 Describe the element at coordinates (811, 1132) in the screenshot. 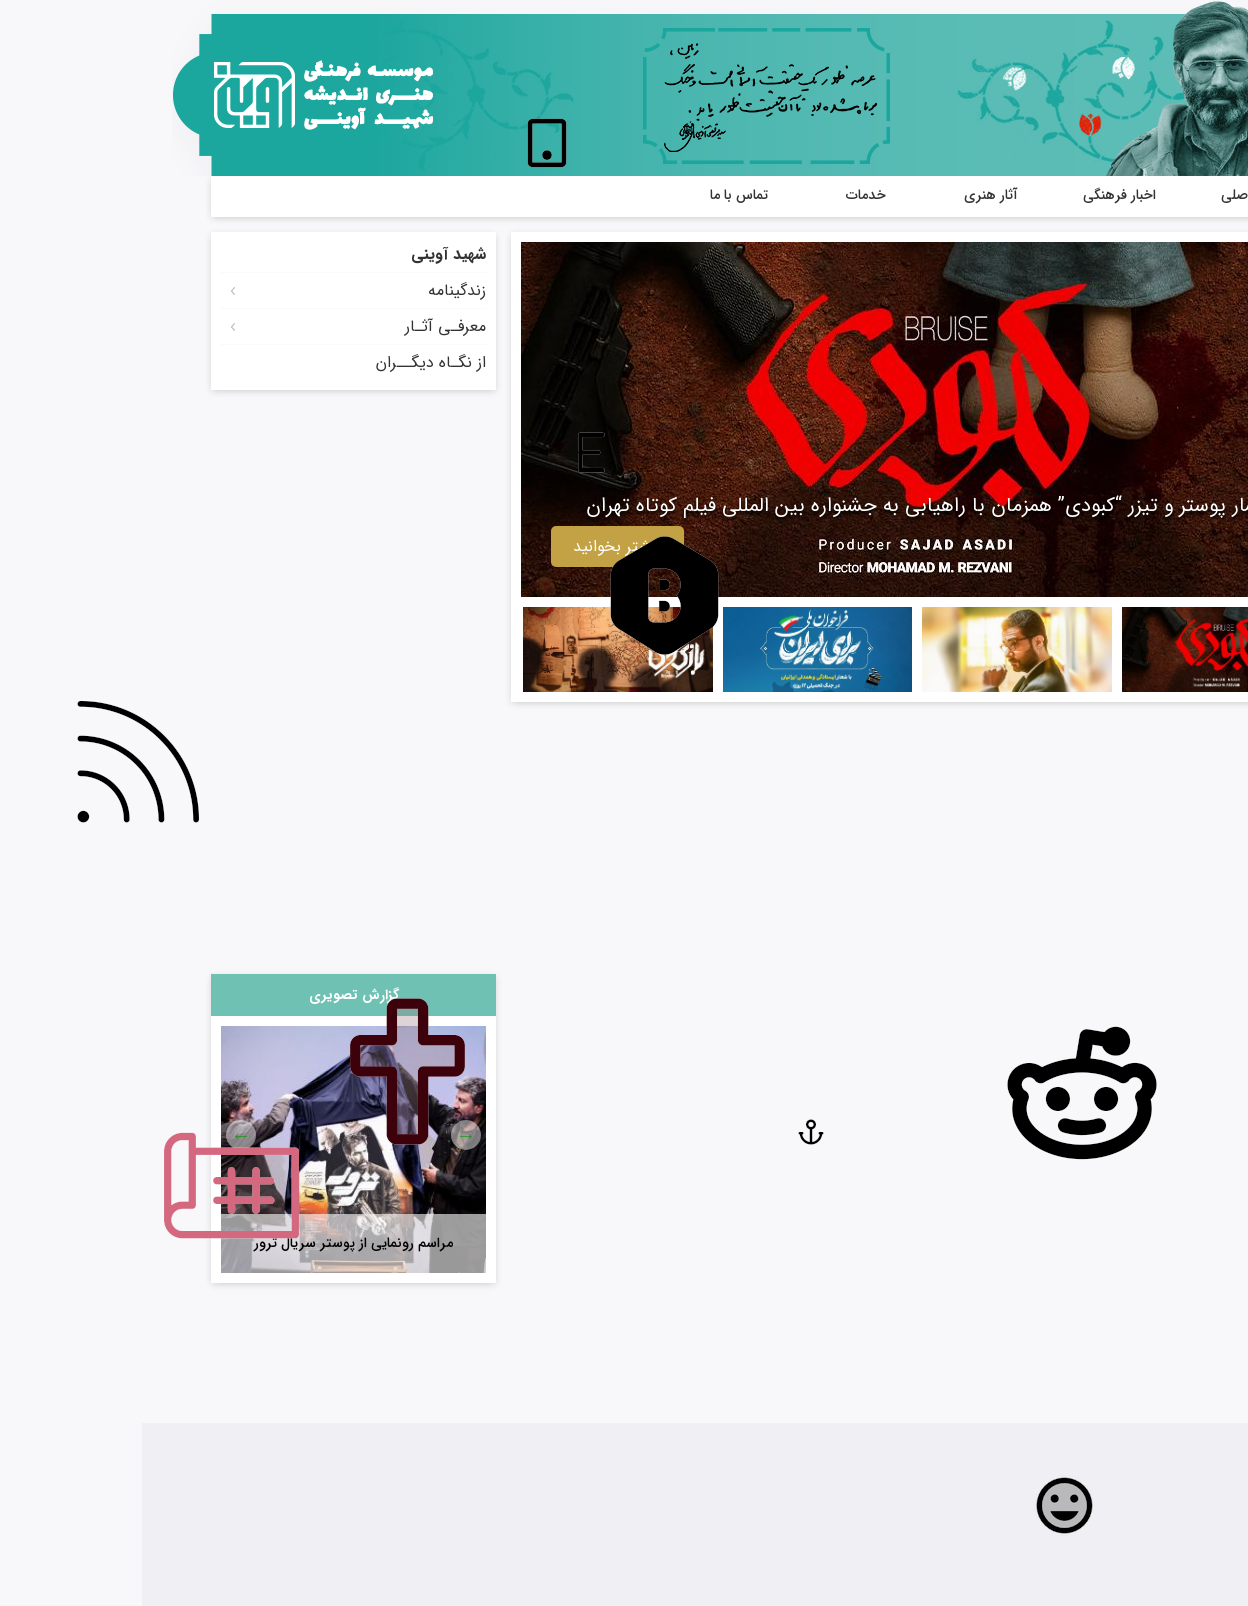

I see `anchor element to a fixed position` at that location.